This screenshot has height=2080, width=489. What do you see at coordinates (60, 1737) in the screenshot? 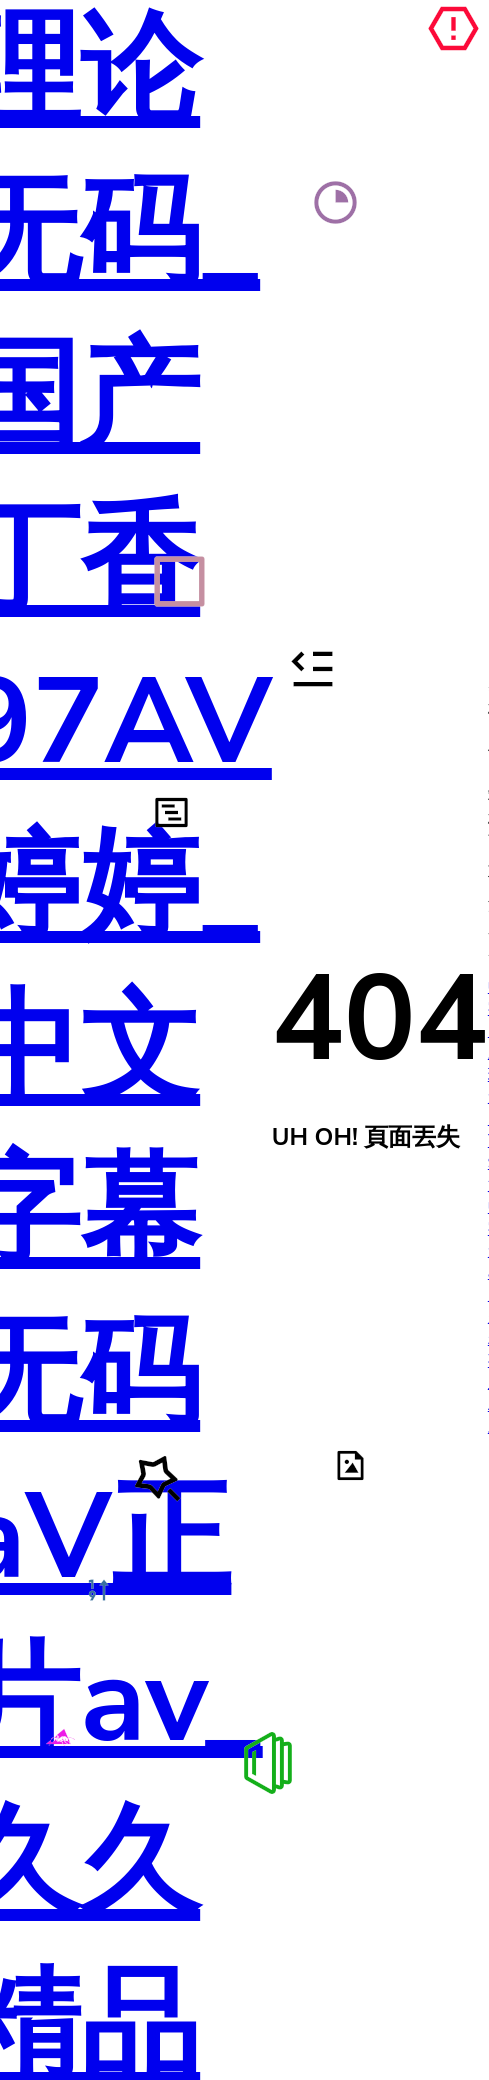
I see `apache ant build tool logo` at bounding box center [60, 1737].